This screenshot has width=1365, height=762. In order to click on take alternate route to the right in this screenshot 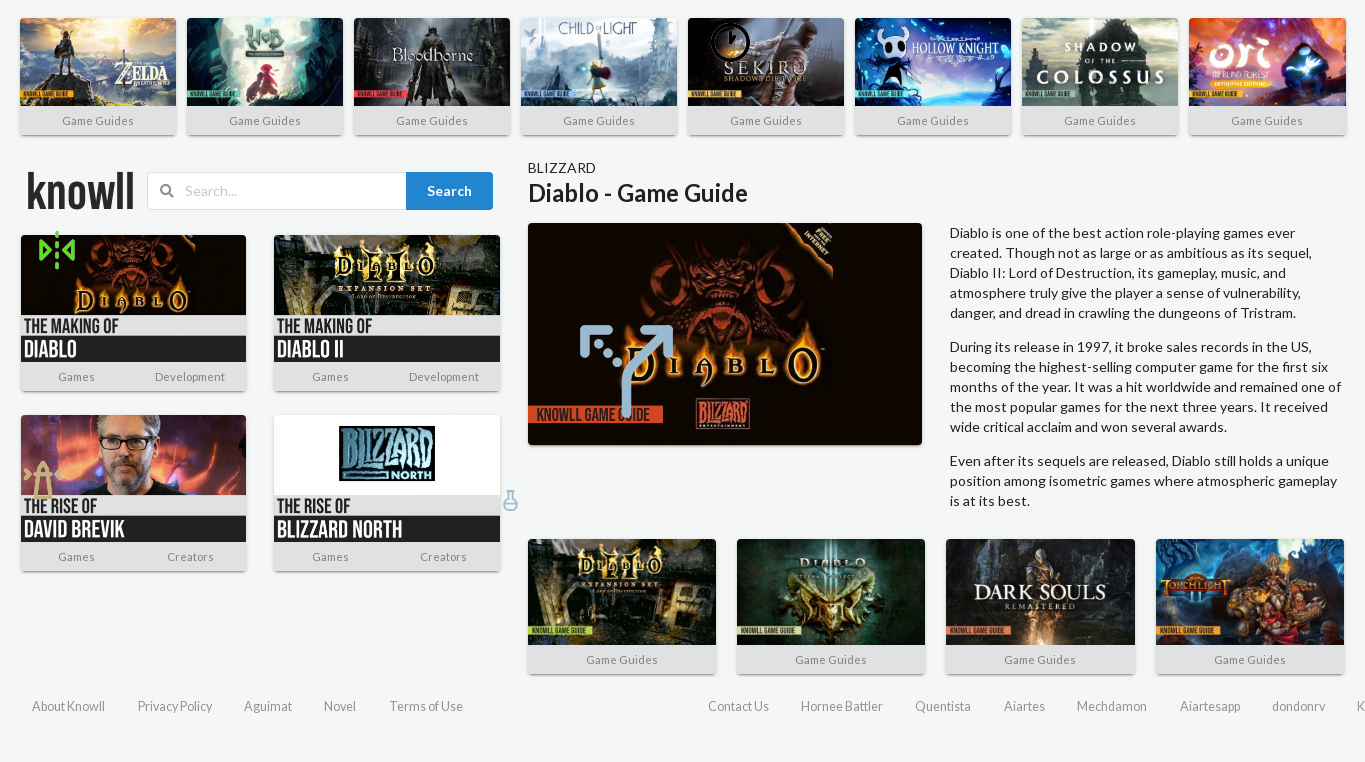, I will do `click(626, 371)`.